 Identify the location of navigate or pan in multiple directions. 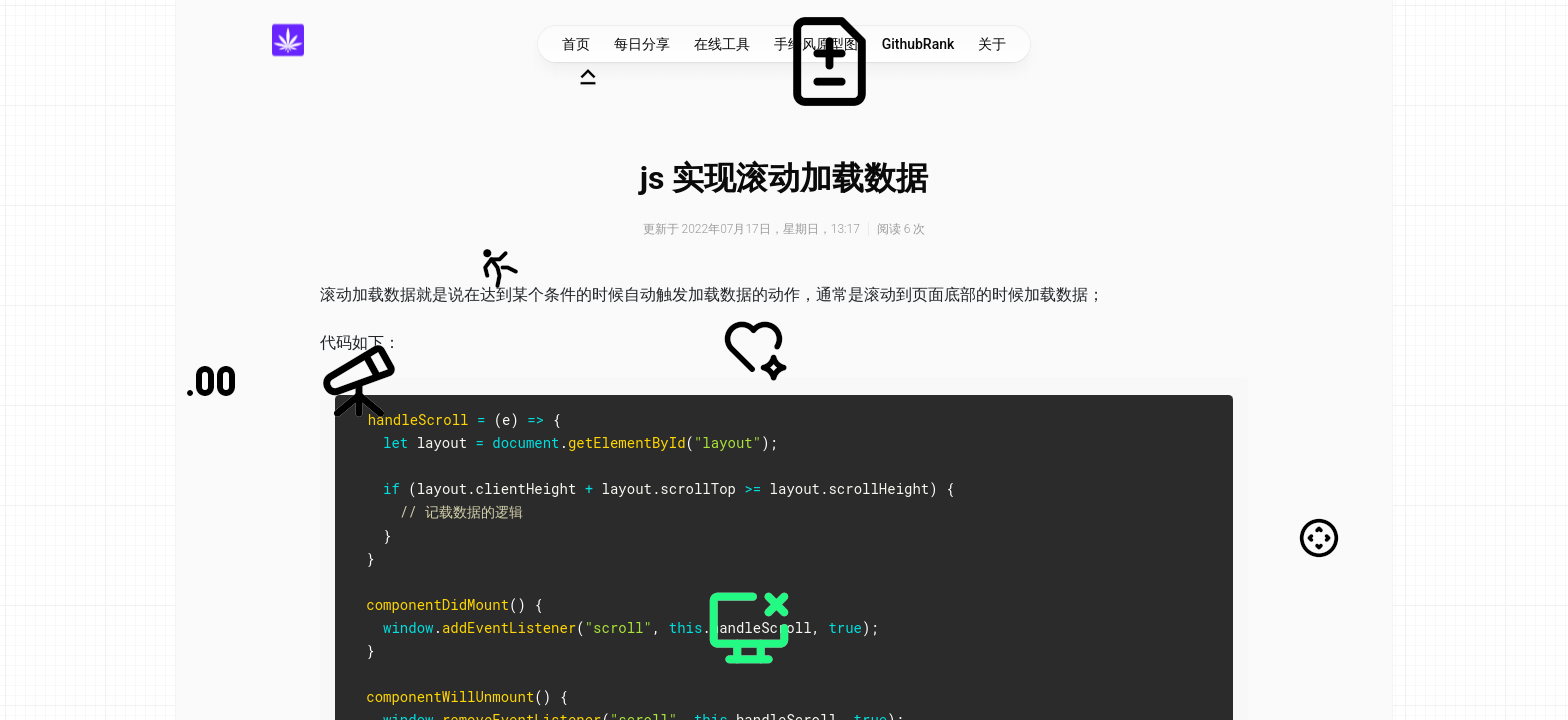
(1319, 538).